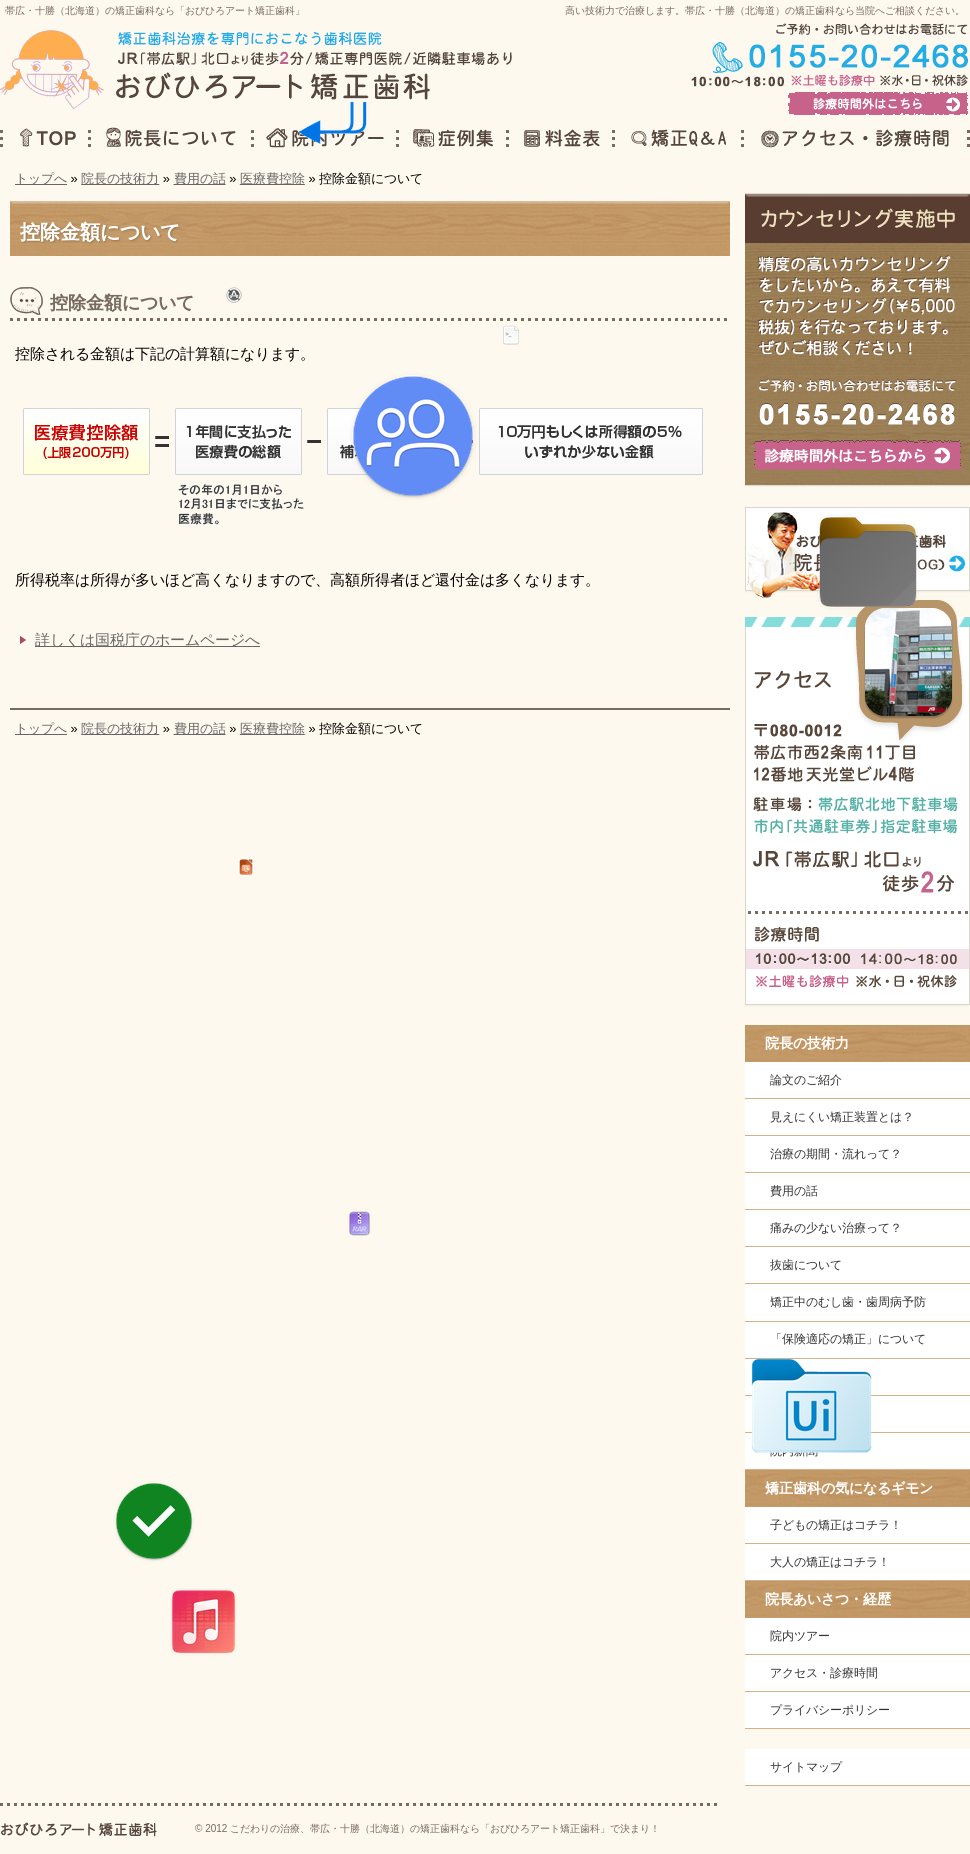 This screenshot has width=970, height=1854. Describe the element at coordinates (359, 1223) in the screenshot. I see `a compressed RAR archive file` at that location.